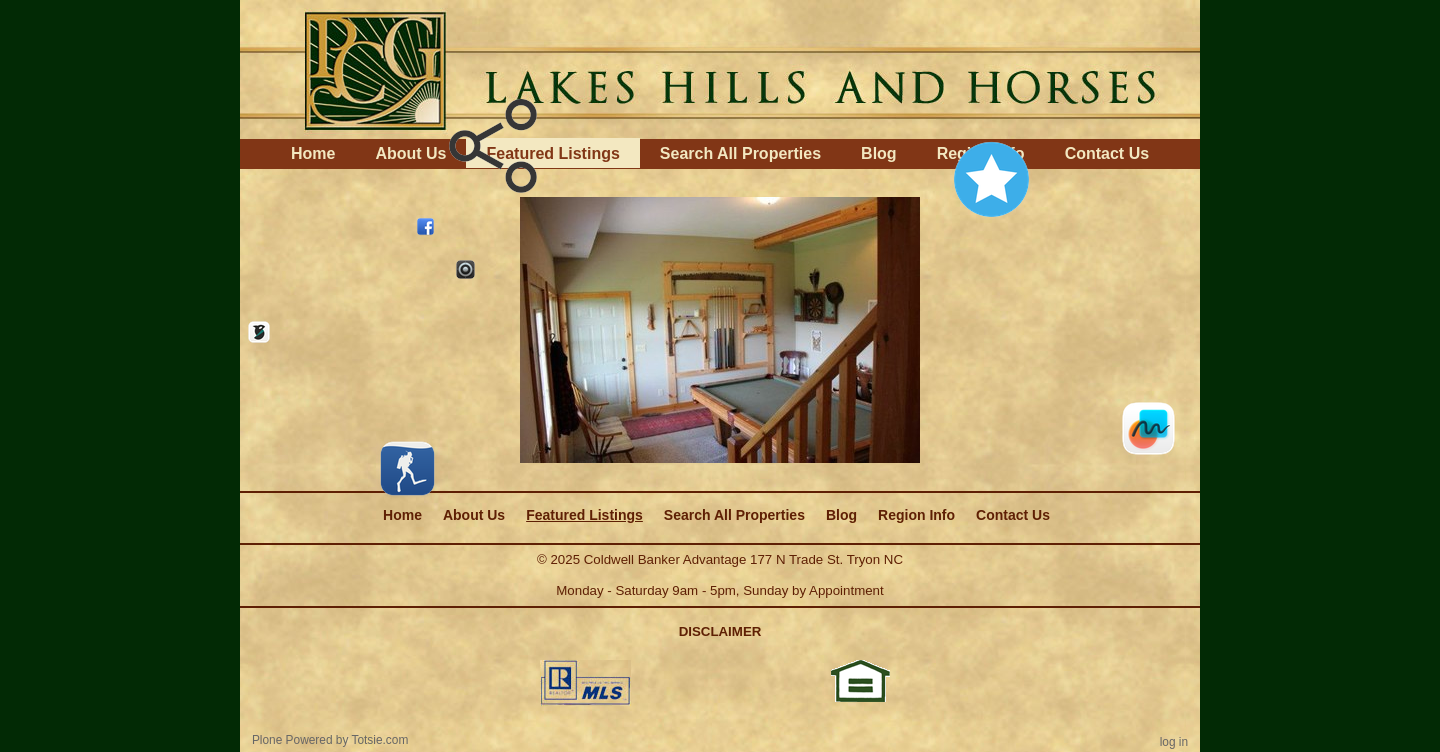 The height and width of the screenshot is (752, 1440). I want to click on open orca slicer 3d printing software, so click(259, 332).